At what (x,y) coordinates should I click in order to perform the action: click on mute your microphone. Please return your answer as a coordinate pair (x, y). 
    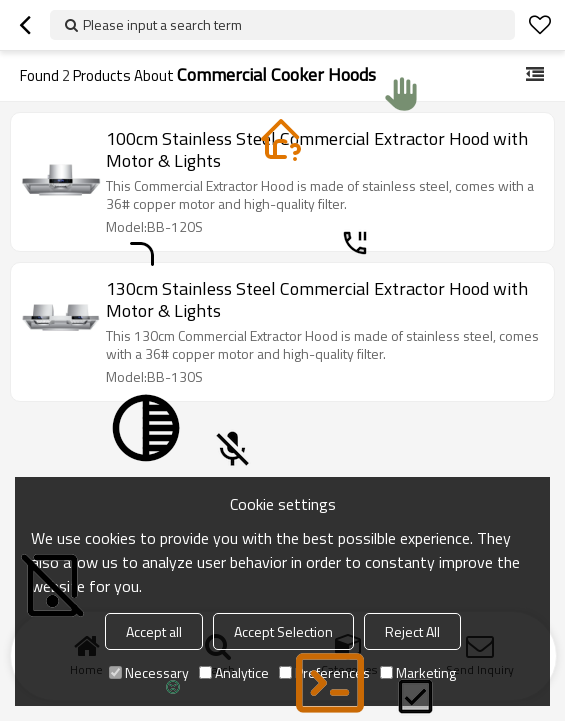
    Looking at the image, I should click on (232, 449).